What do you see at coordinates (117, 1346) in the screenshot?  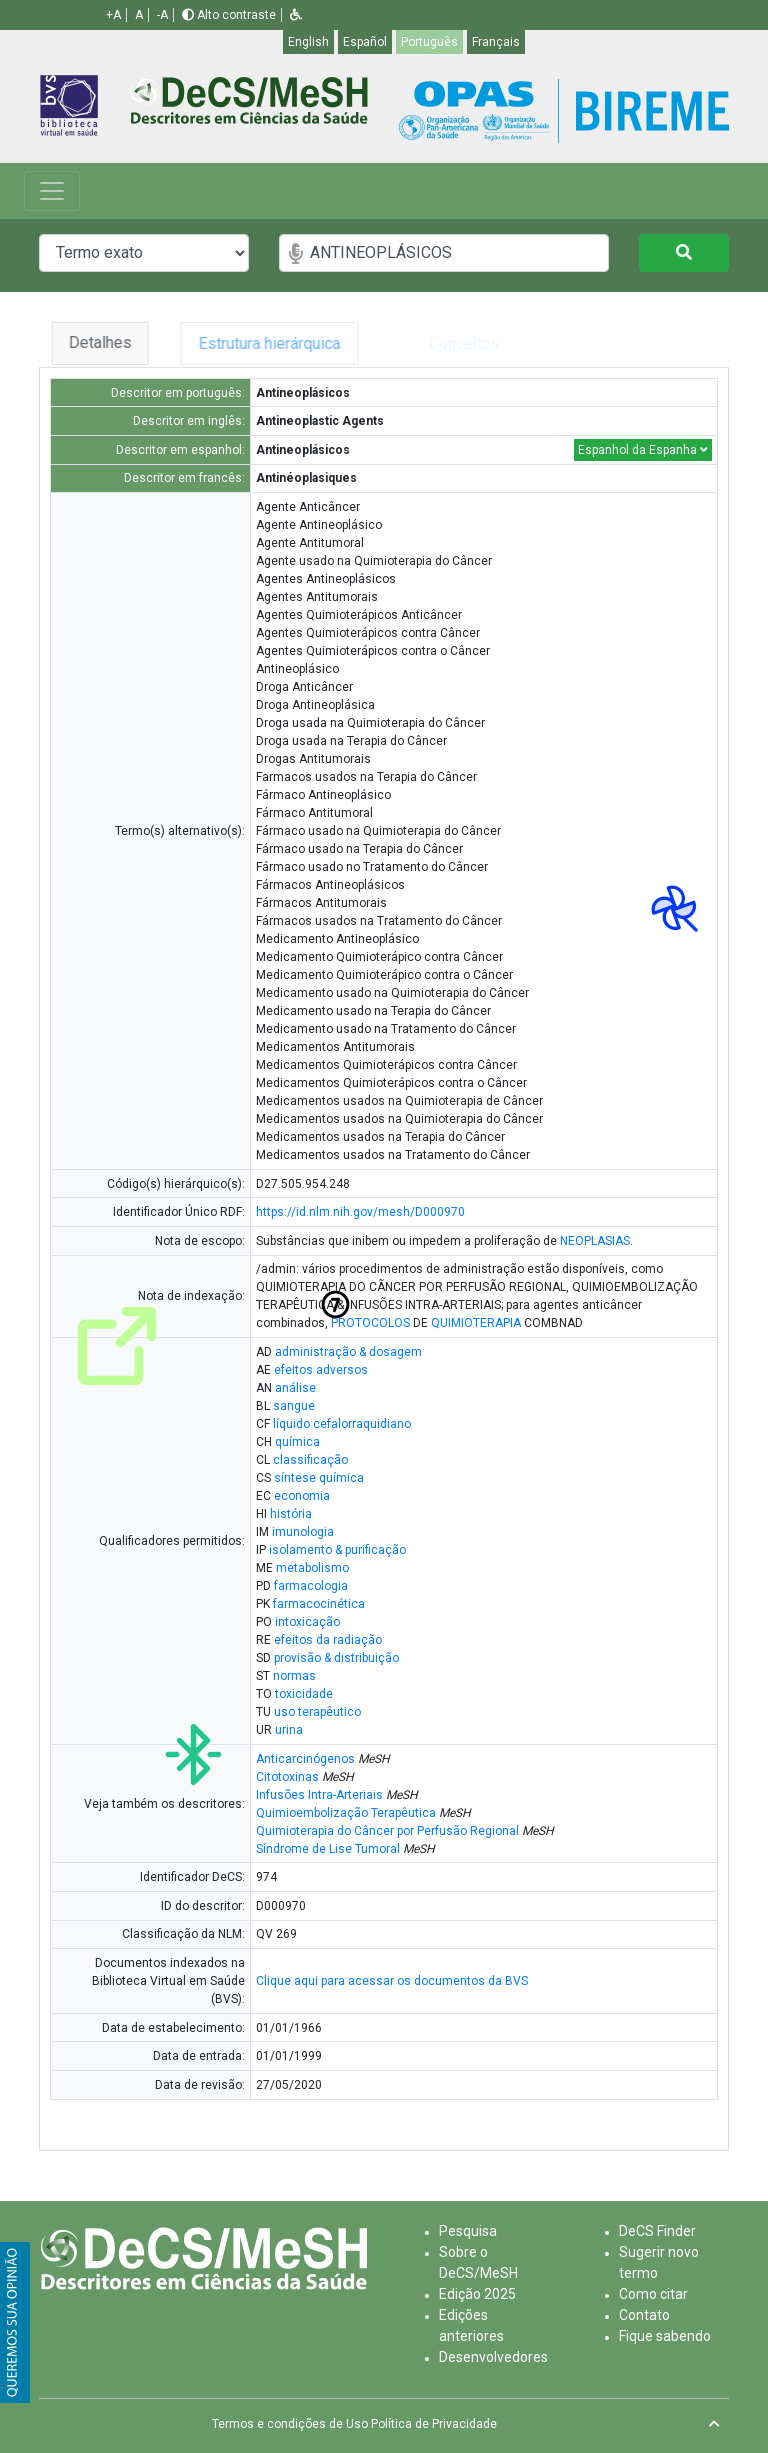 I see `open link in a new window or tab` at bounding box center [117, 1346].